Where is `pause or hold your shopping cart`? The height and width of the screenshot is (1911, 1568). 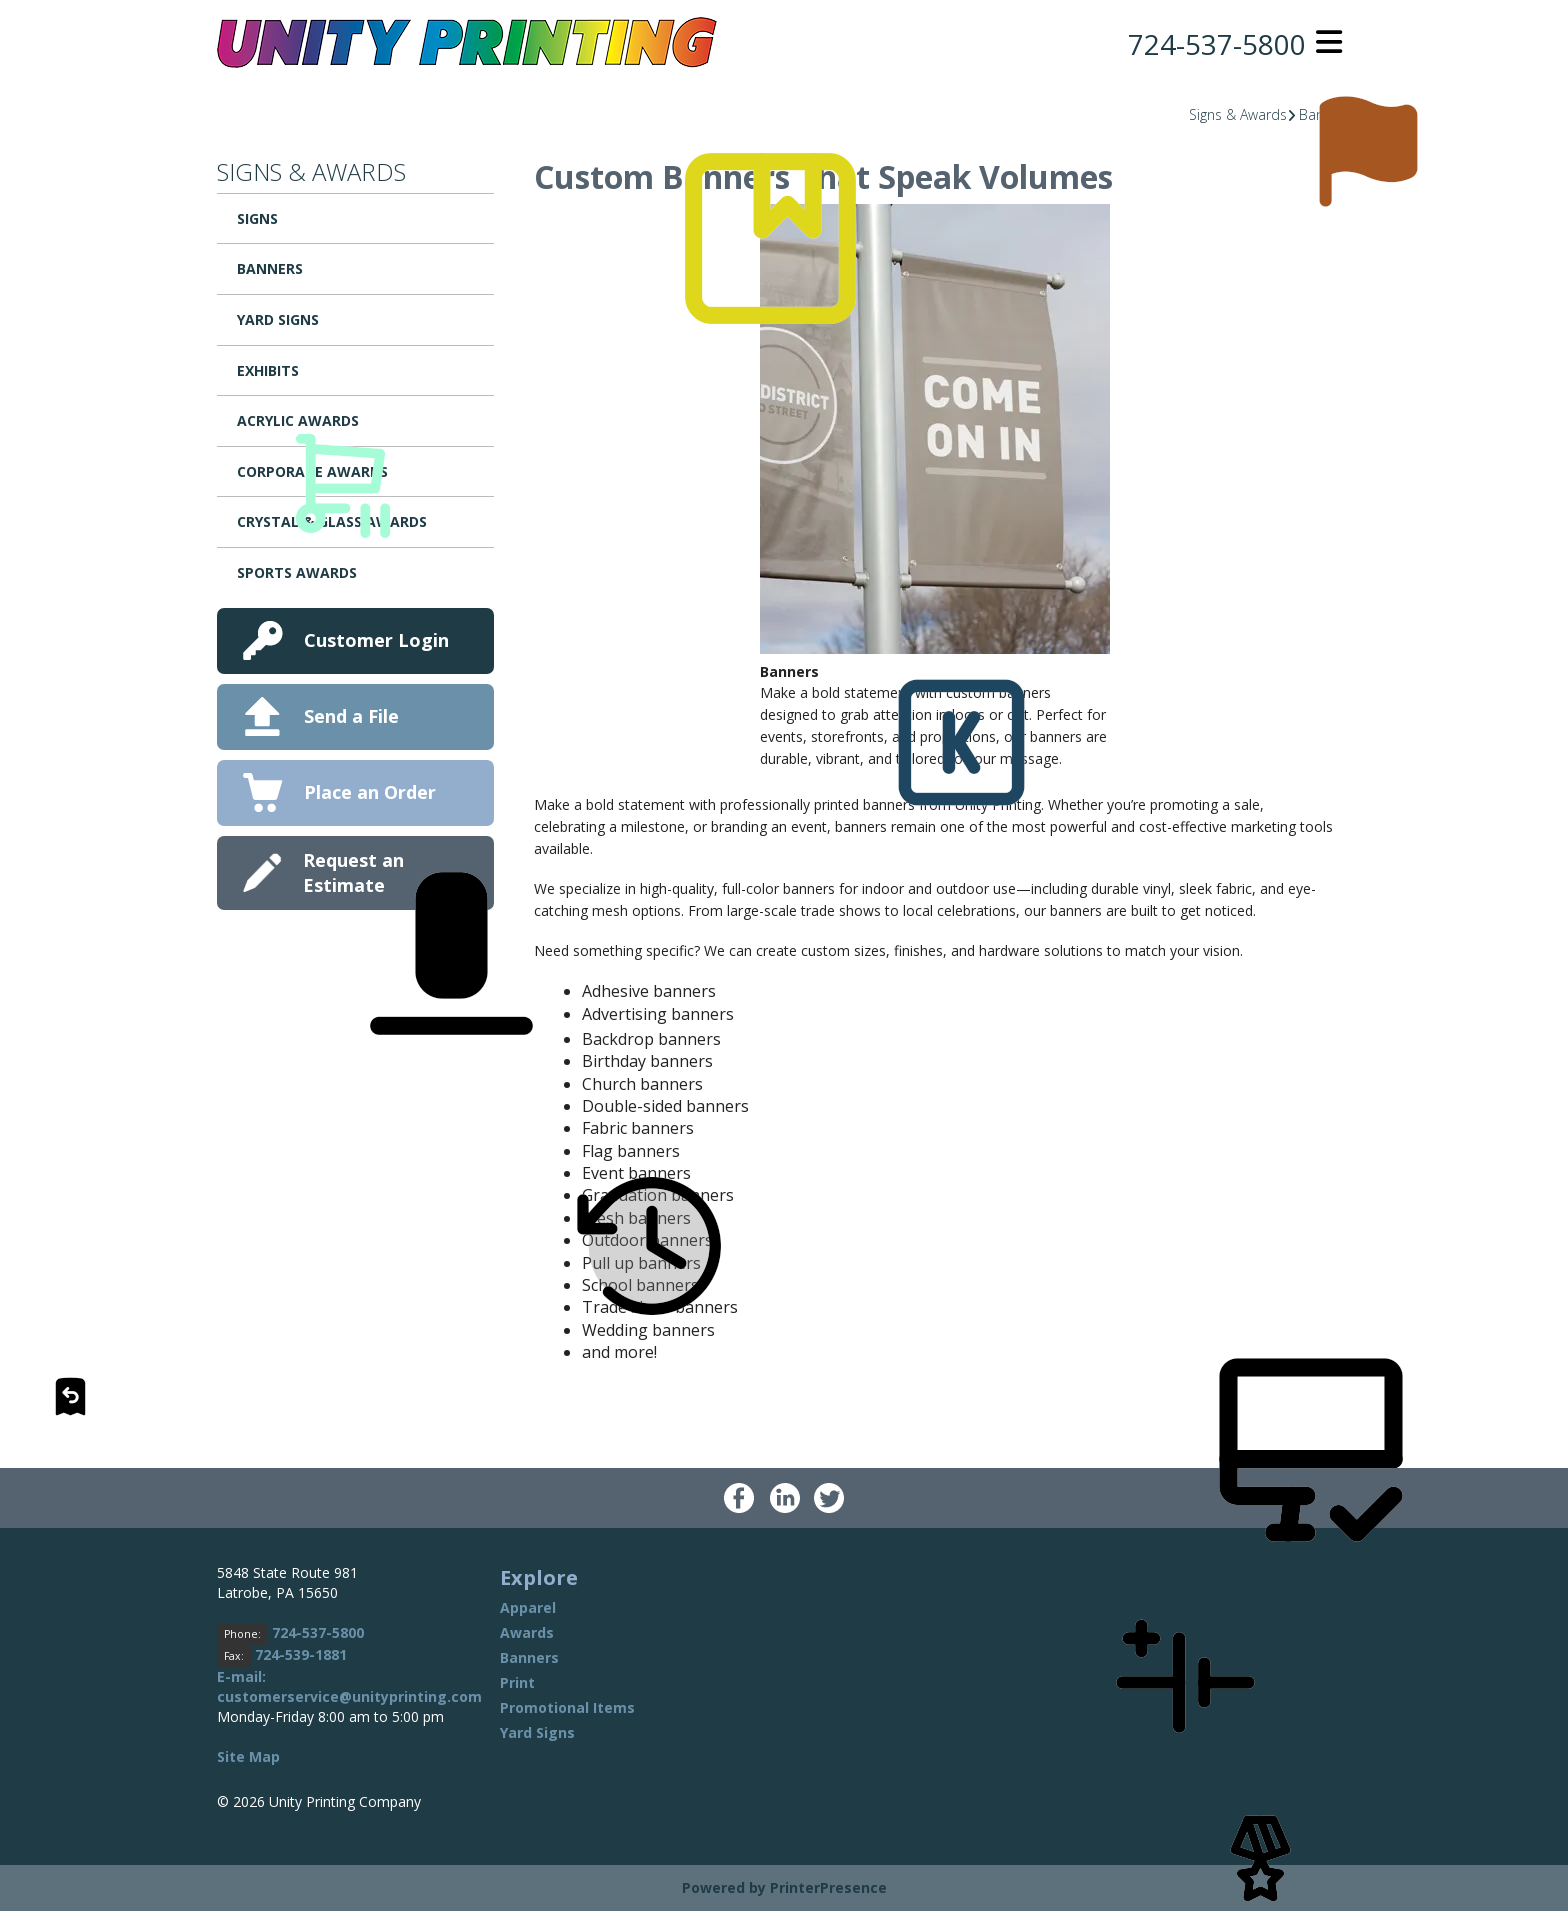 pause or hold your shopping cart is located at coordinates (340, 483).